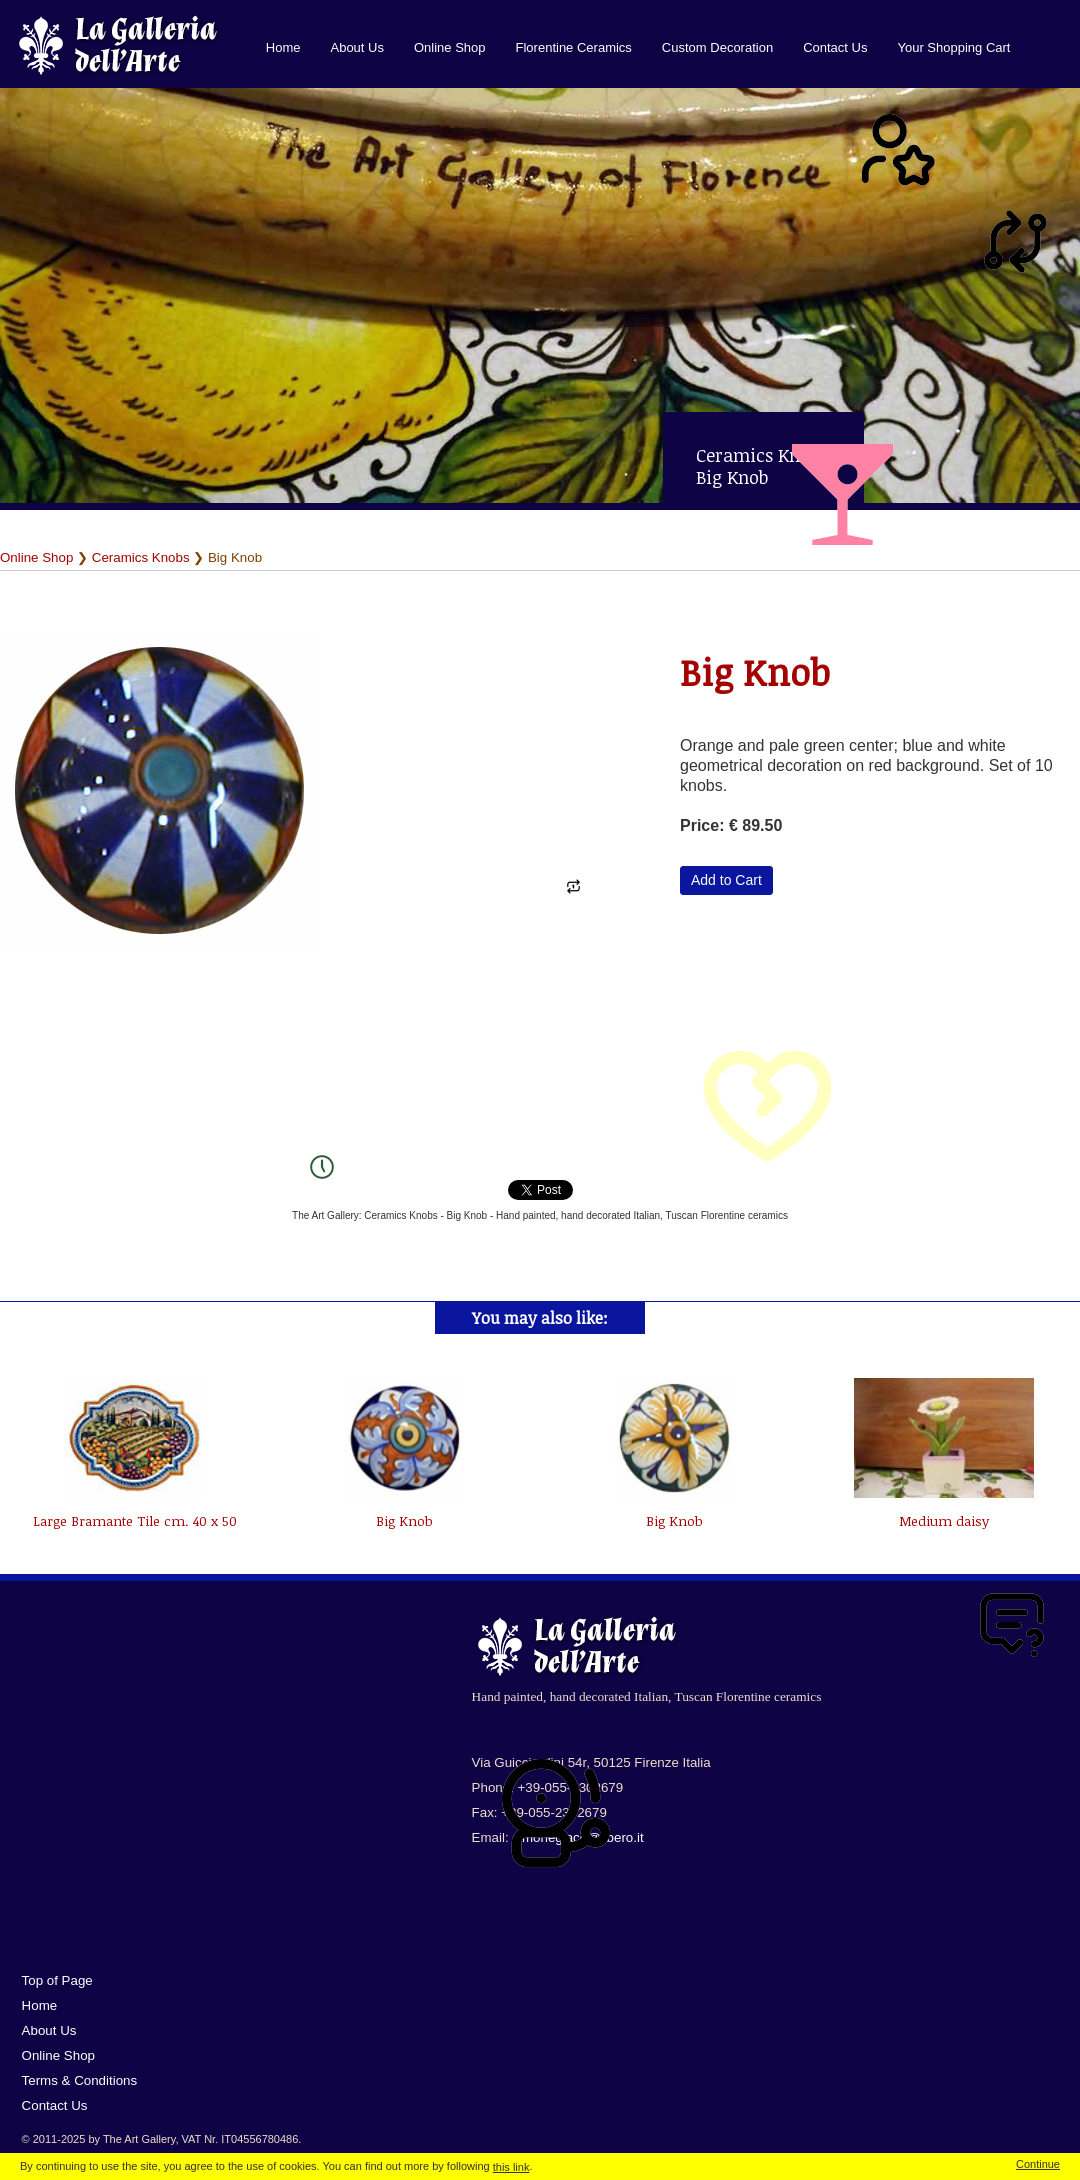 This screenshot has height=2180, width=1080. I want to click on access help or FAQ chat, so click(1012, 1622).